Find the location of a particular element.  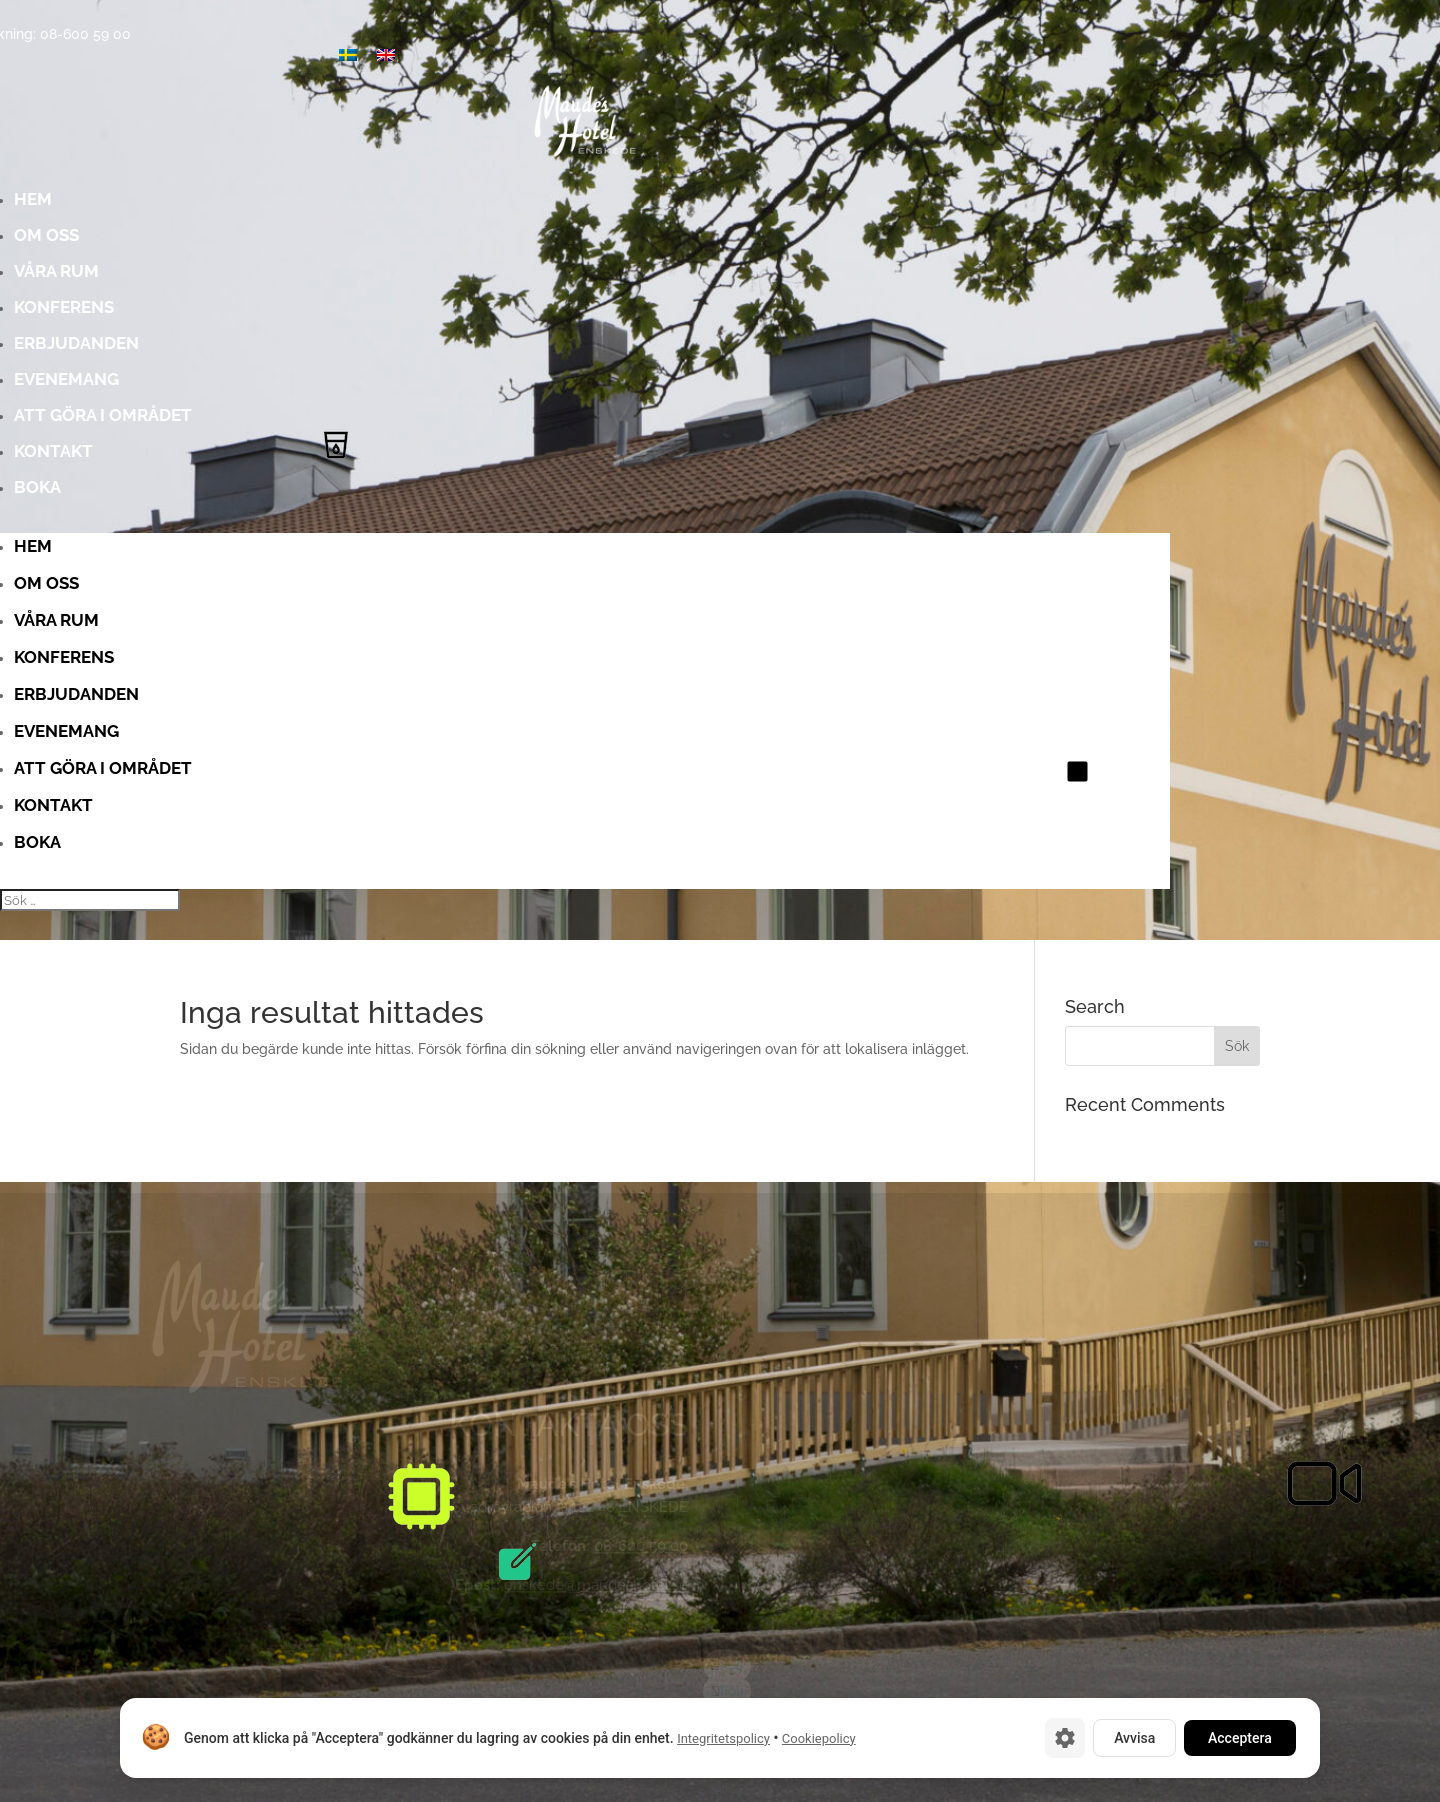

find nearby drink or beverage locations is located at coordinates (336, 445).